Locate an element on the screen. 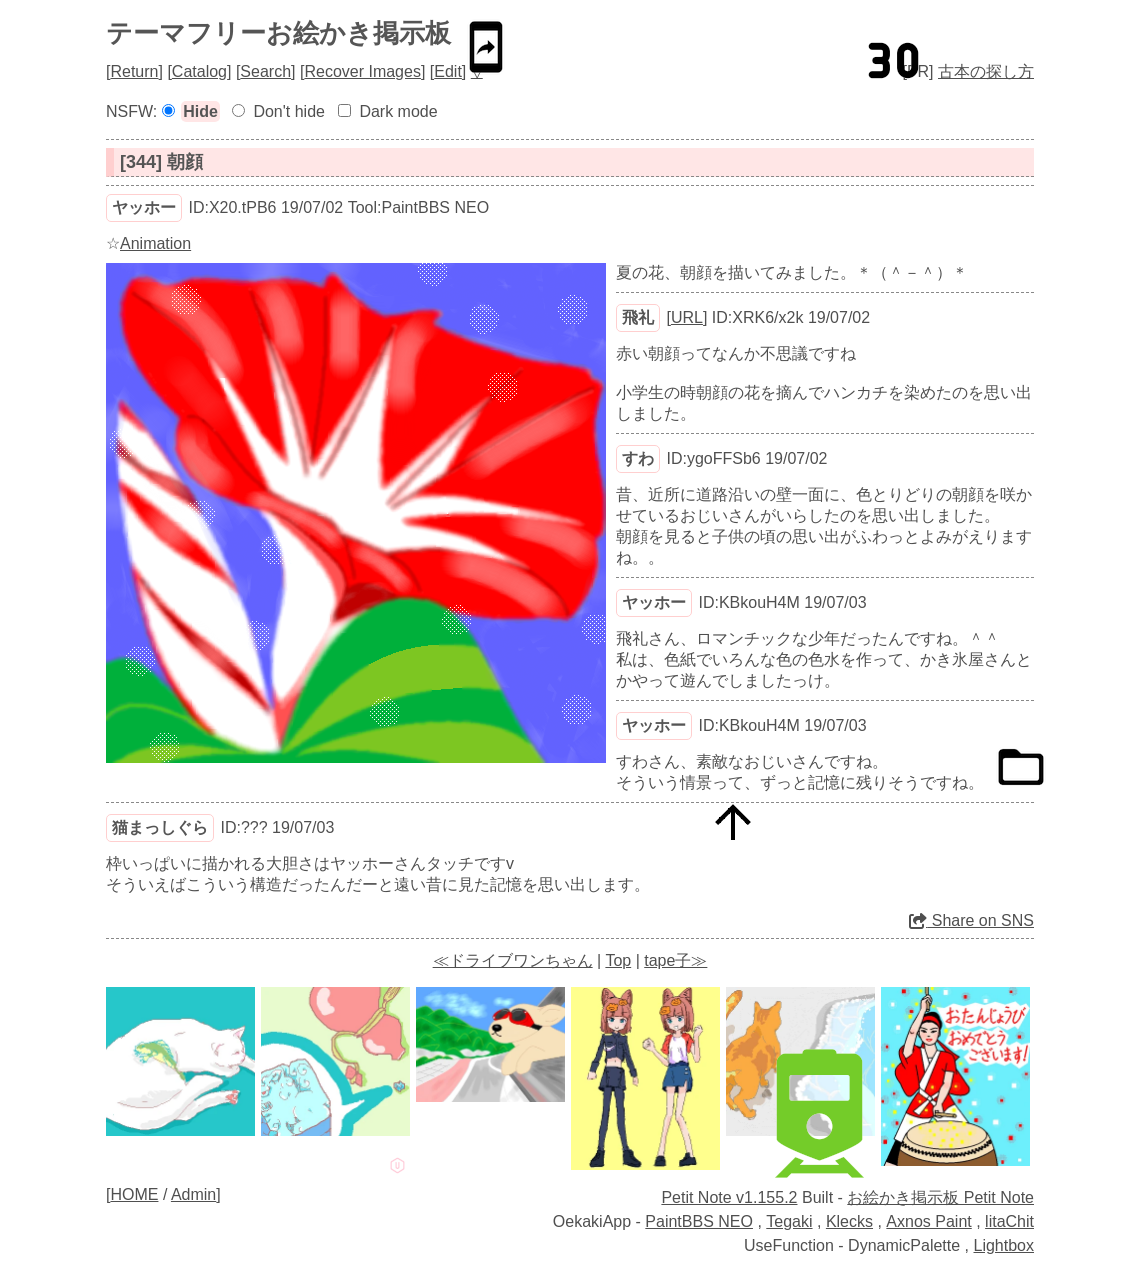  open a folder to view its contents is located at coordinates (1021, 767).